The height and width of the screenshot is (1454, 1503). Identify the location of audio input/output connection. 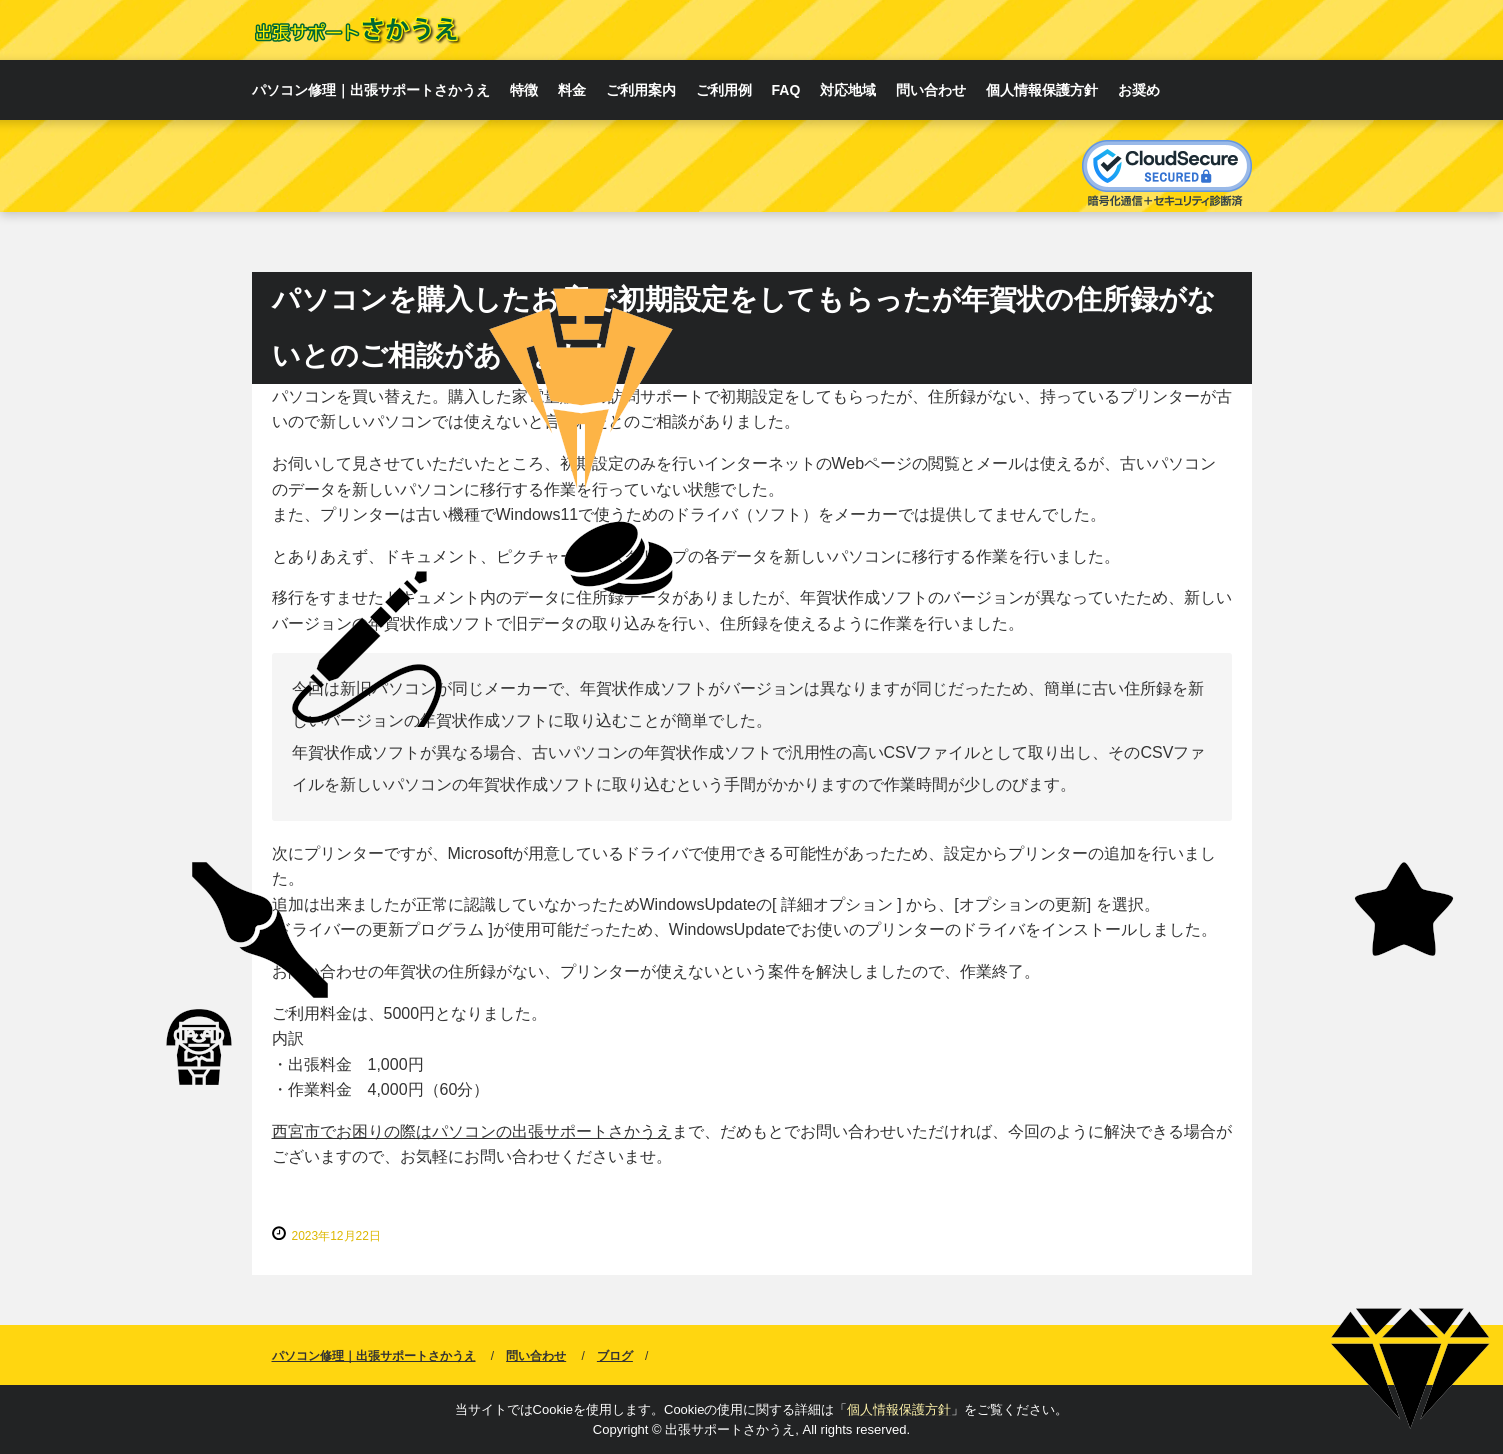
(367, 648).